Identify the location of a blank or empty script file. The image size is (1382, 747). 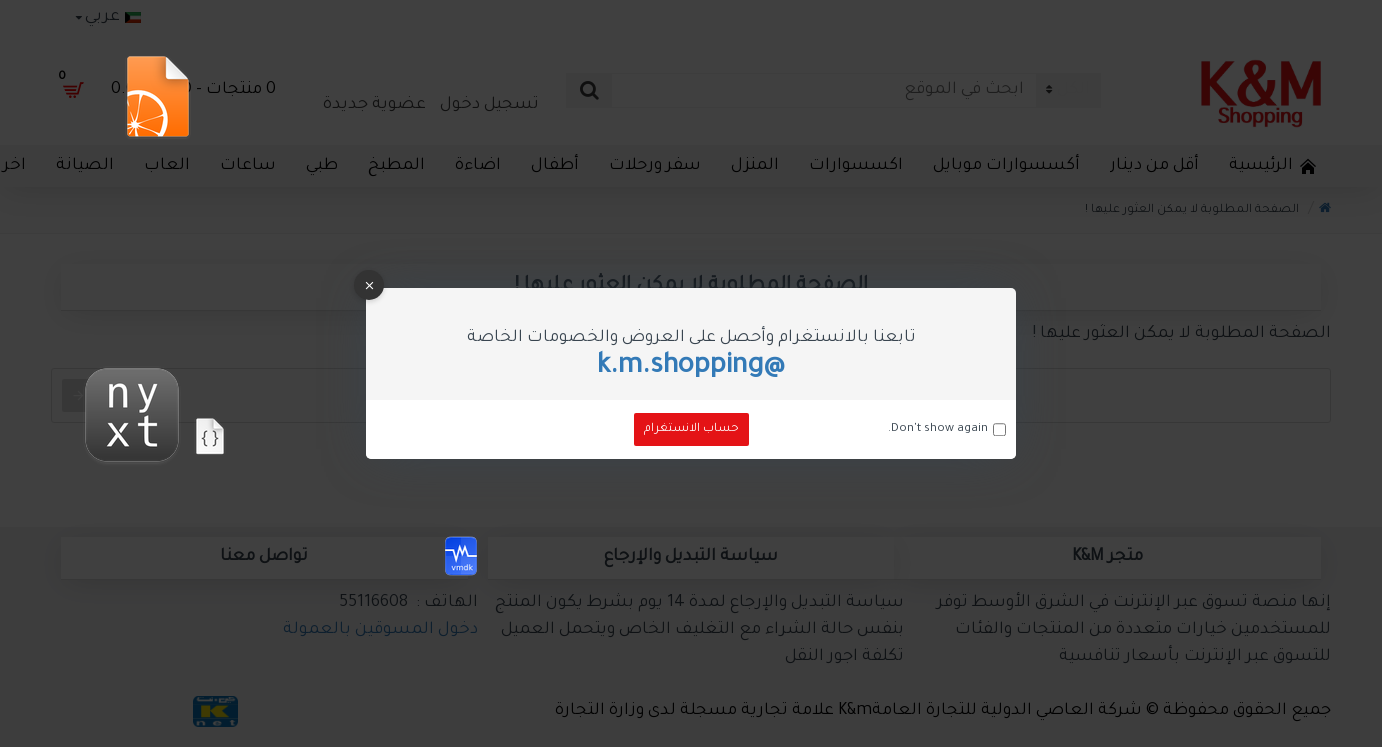
(210, 437).